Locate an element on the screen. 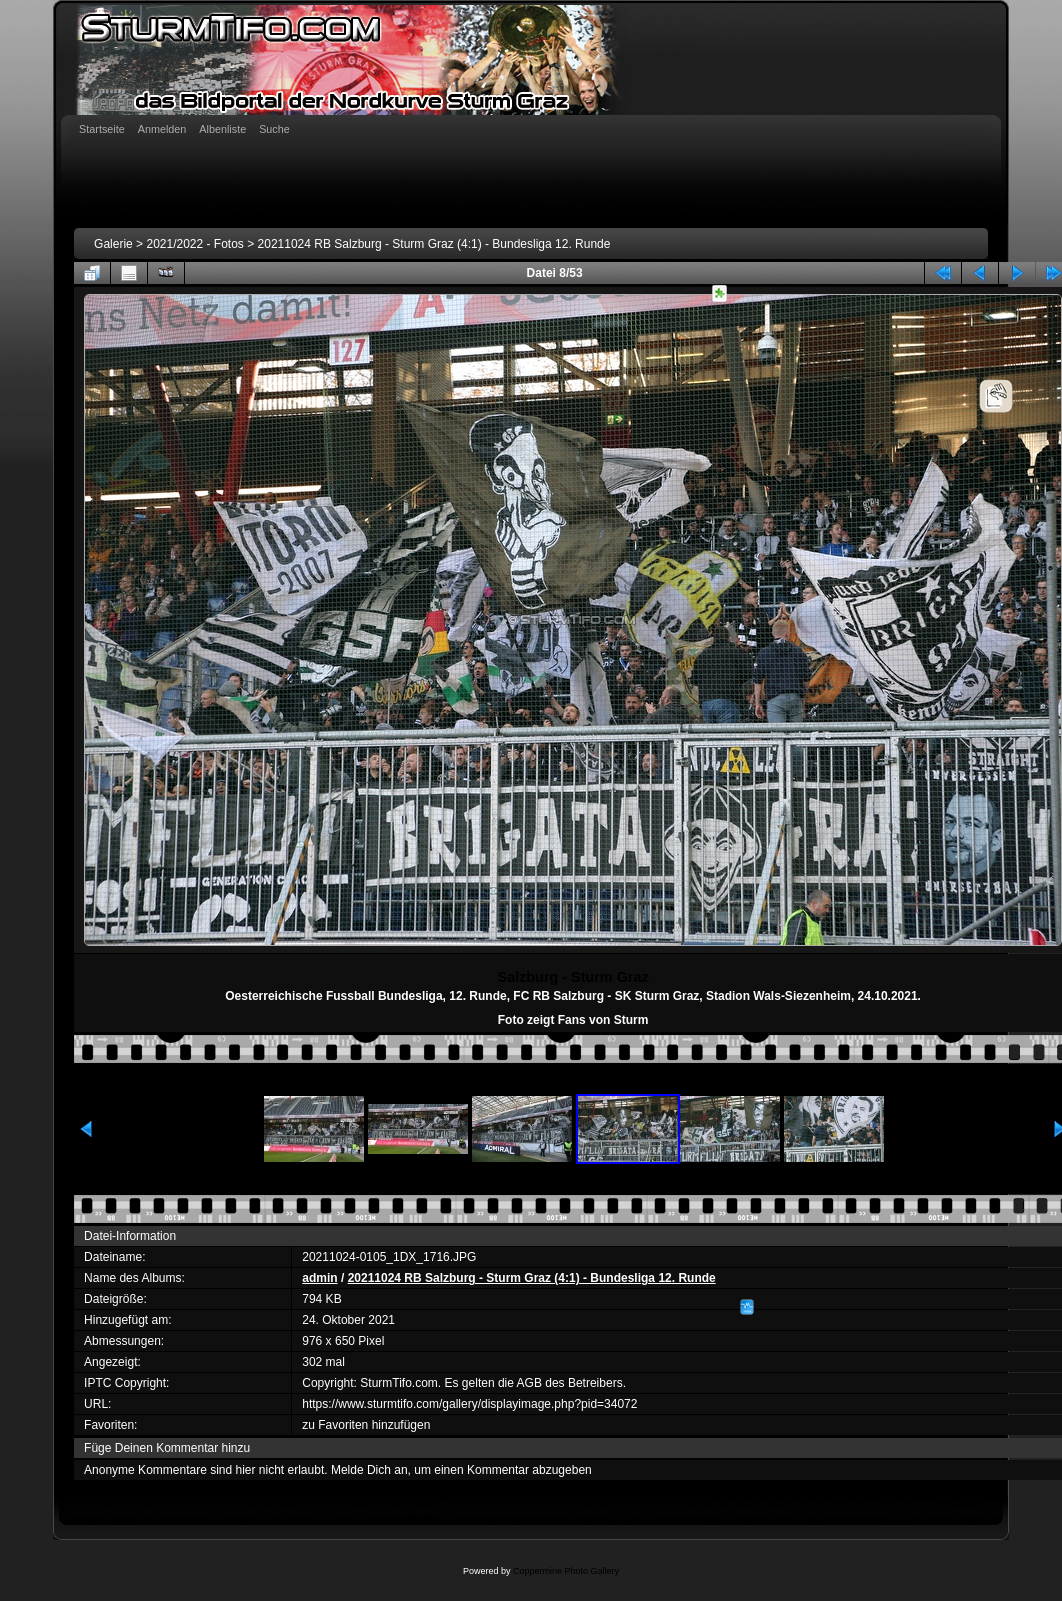 This screenshot has height=1601, width=1062. a VirtualBox virtual machine configuration file is located at coordinates (747, 1307).